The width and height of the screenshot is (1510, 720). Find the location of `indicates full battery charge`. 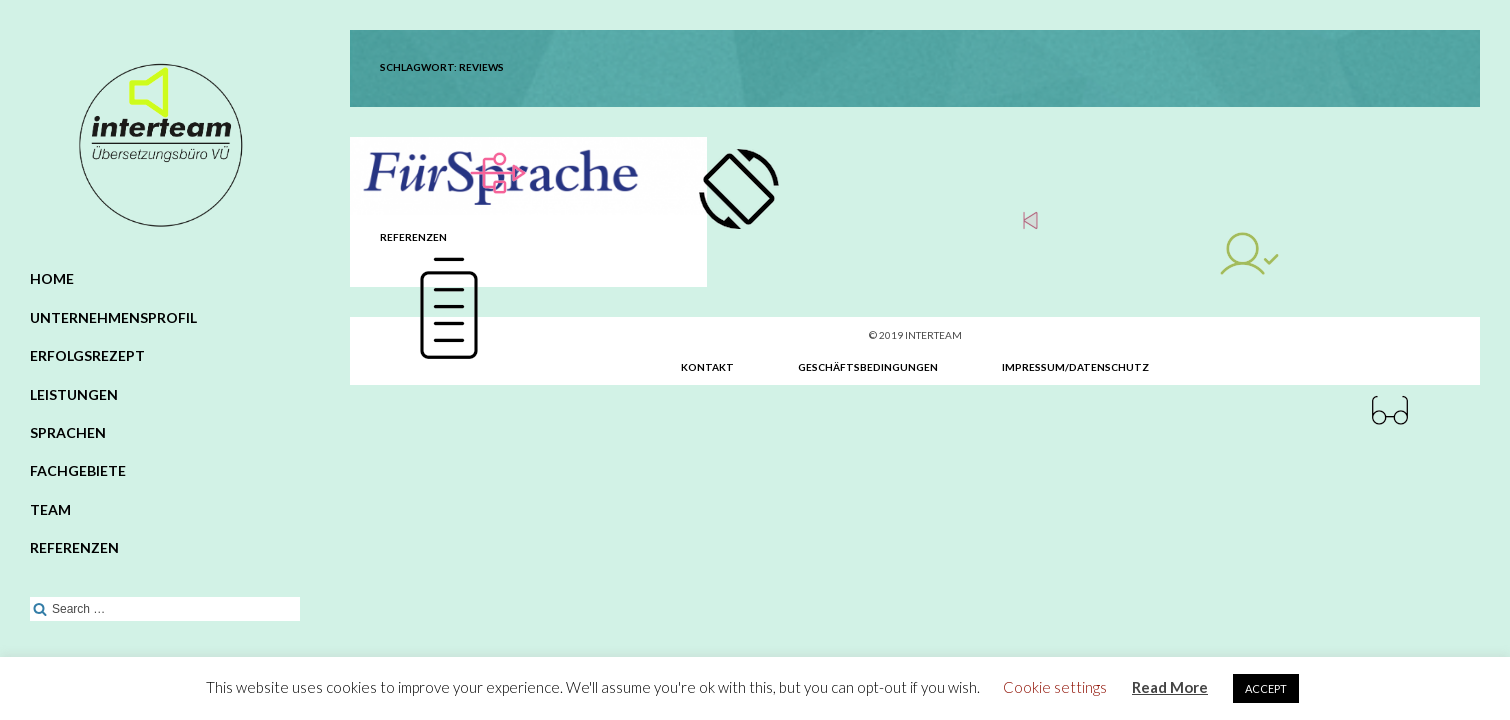

indicates full battery charge is located at coordinates (449, 310).